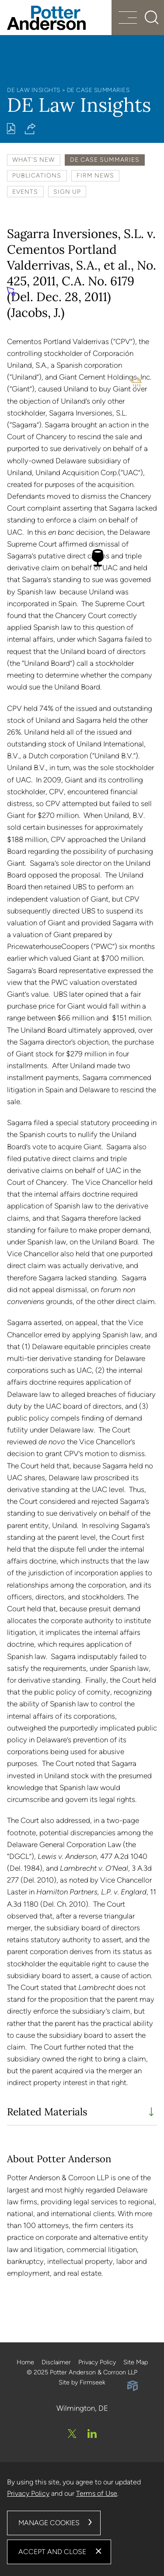 The width and height of the screenshot is (164, 2576). Describe the element at coordinates (136, 382) in the screenshot. I see `permanently delete a file` at that location.